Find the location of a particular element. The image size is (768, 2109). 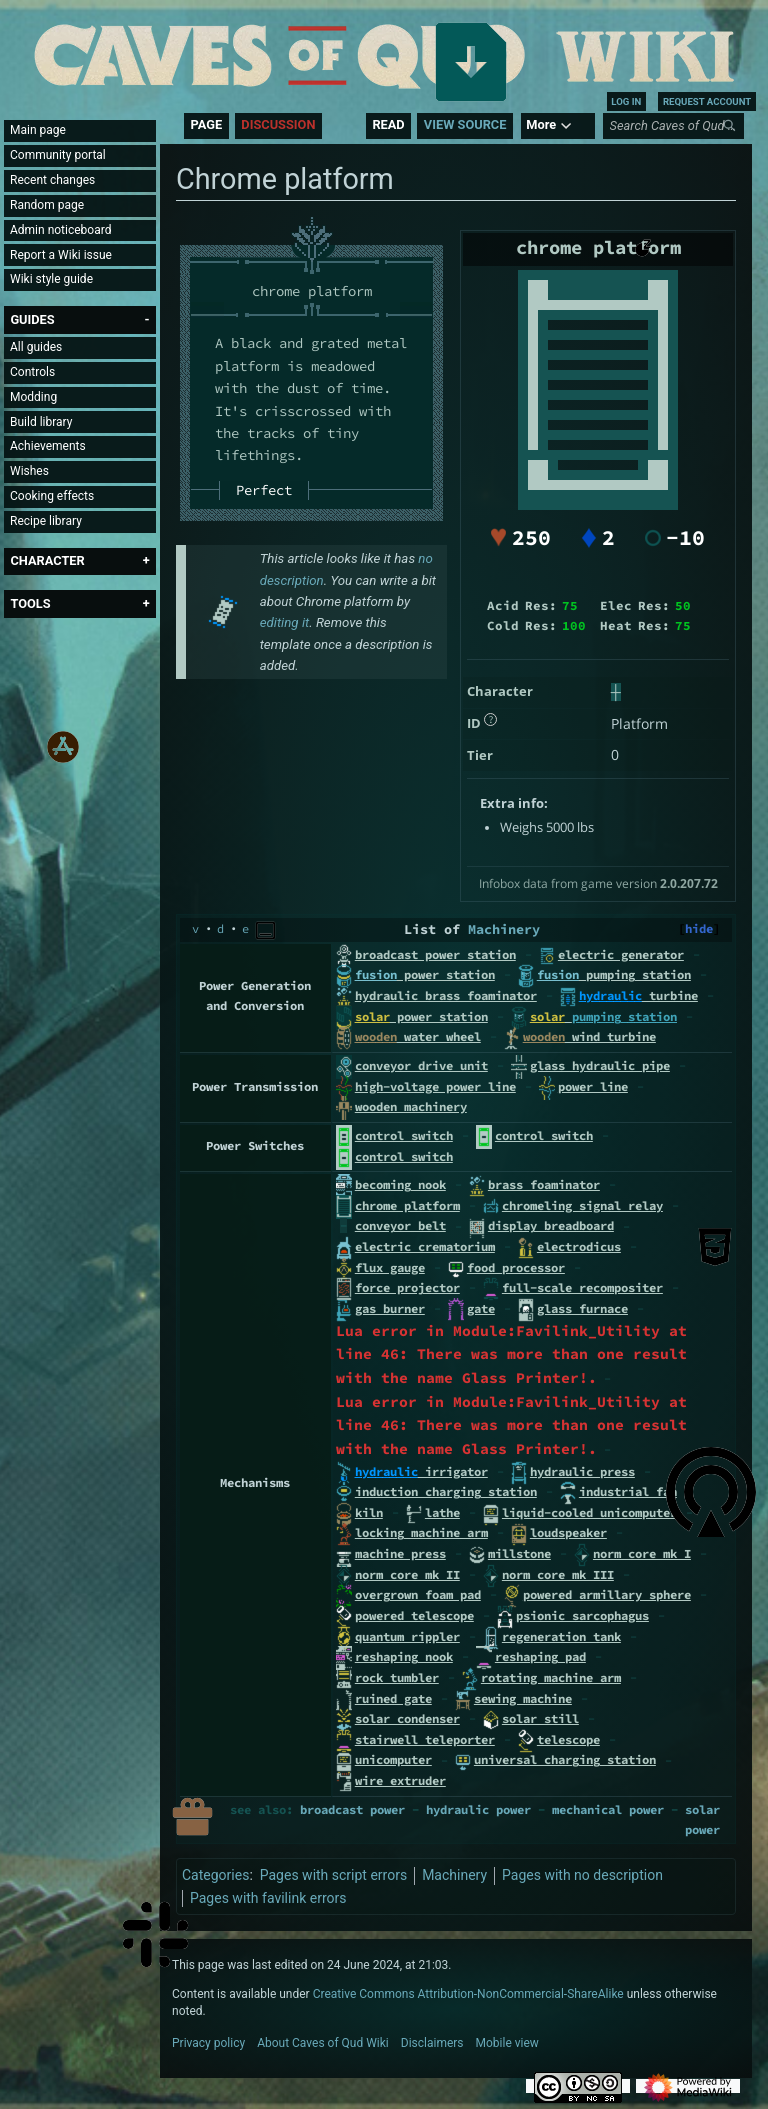

indicates rest or sleep mode is located at coordinates (643, 248).